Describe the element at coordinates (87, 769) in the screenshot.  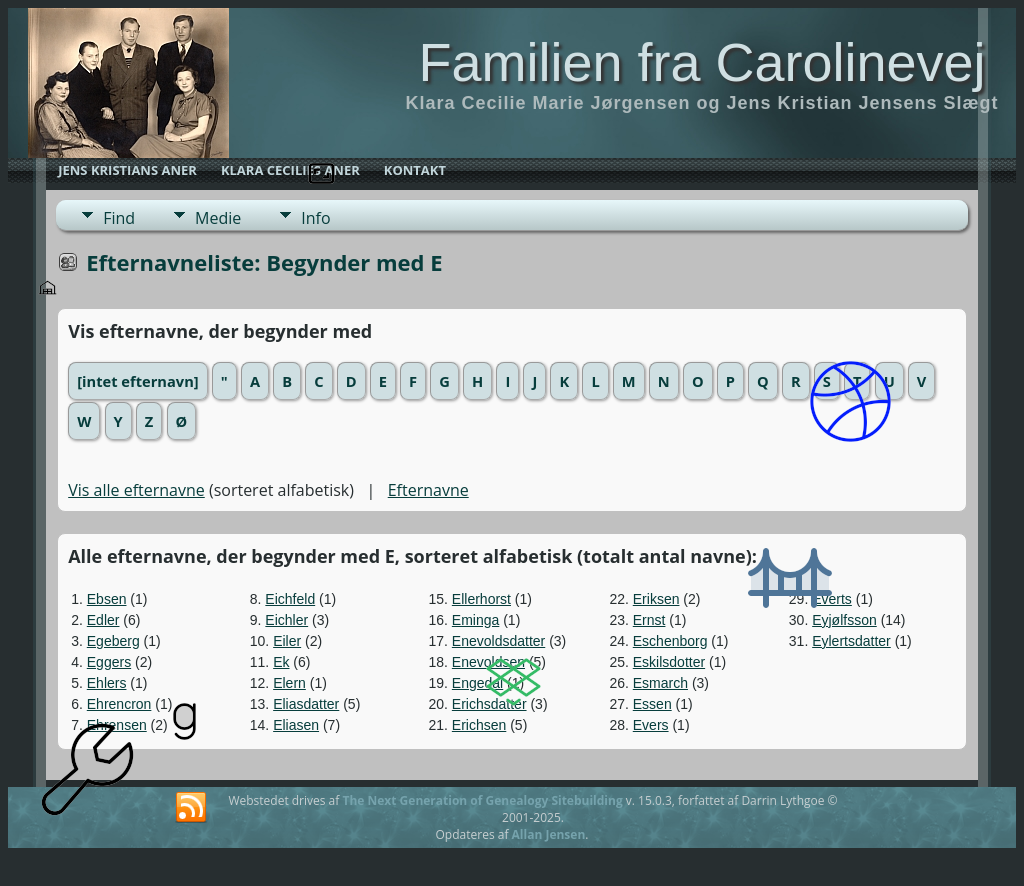
I see `access settings or configuration options` at that location.